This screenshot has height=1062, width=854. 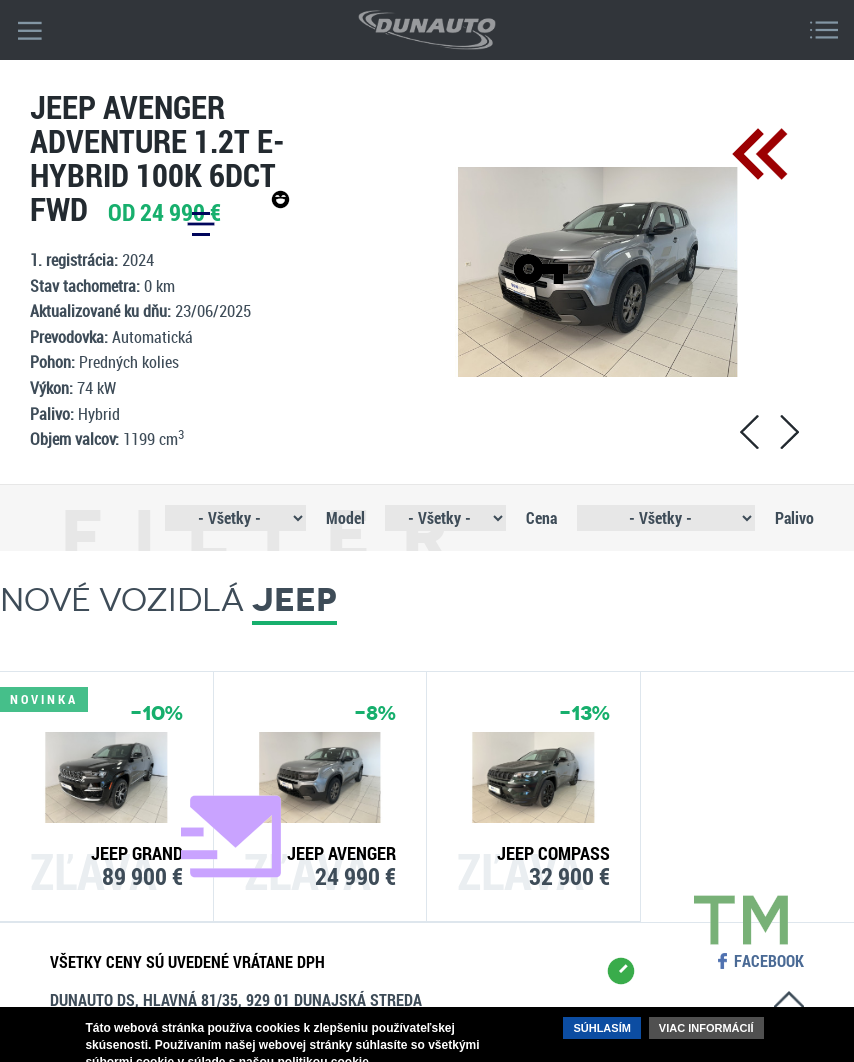 I want to click on open navigation menu, so click(x=201, y=224).